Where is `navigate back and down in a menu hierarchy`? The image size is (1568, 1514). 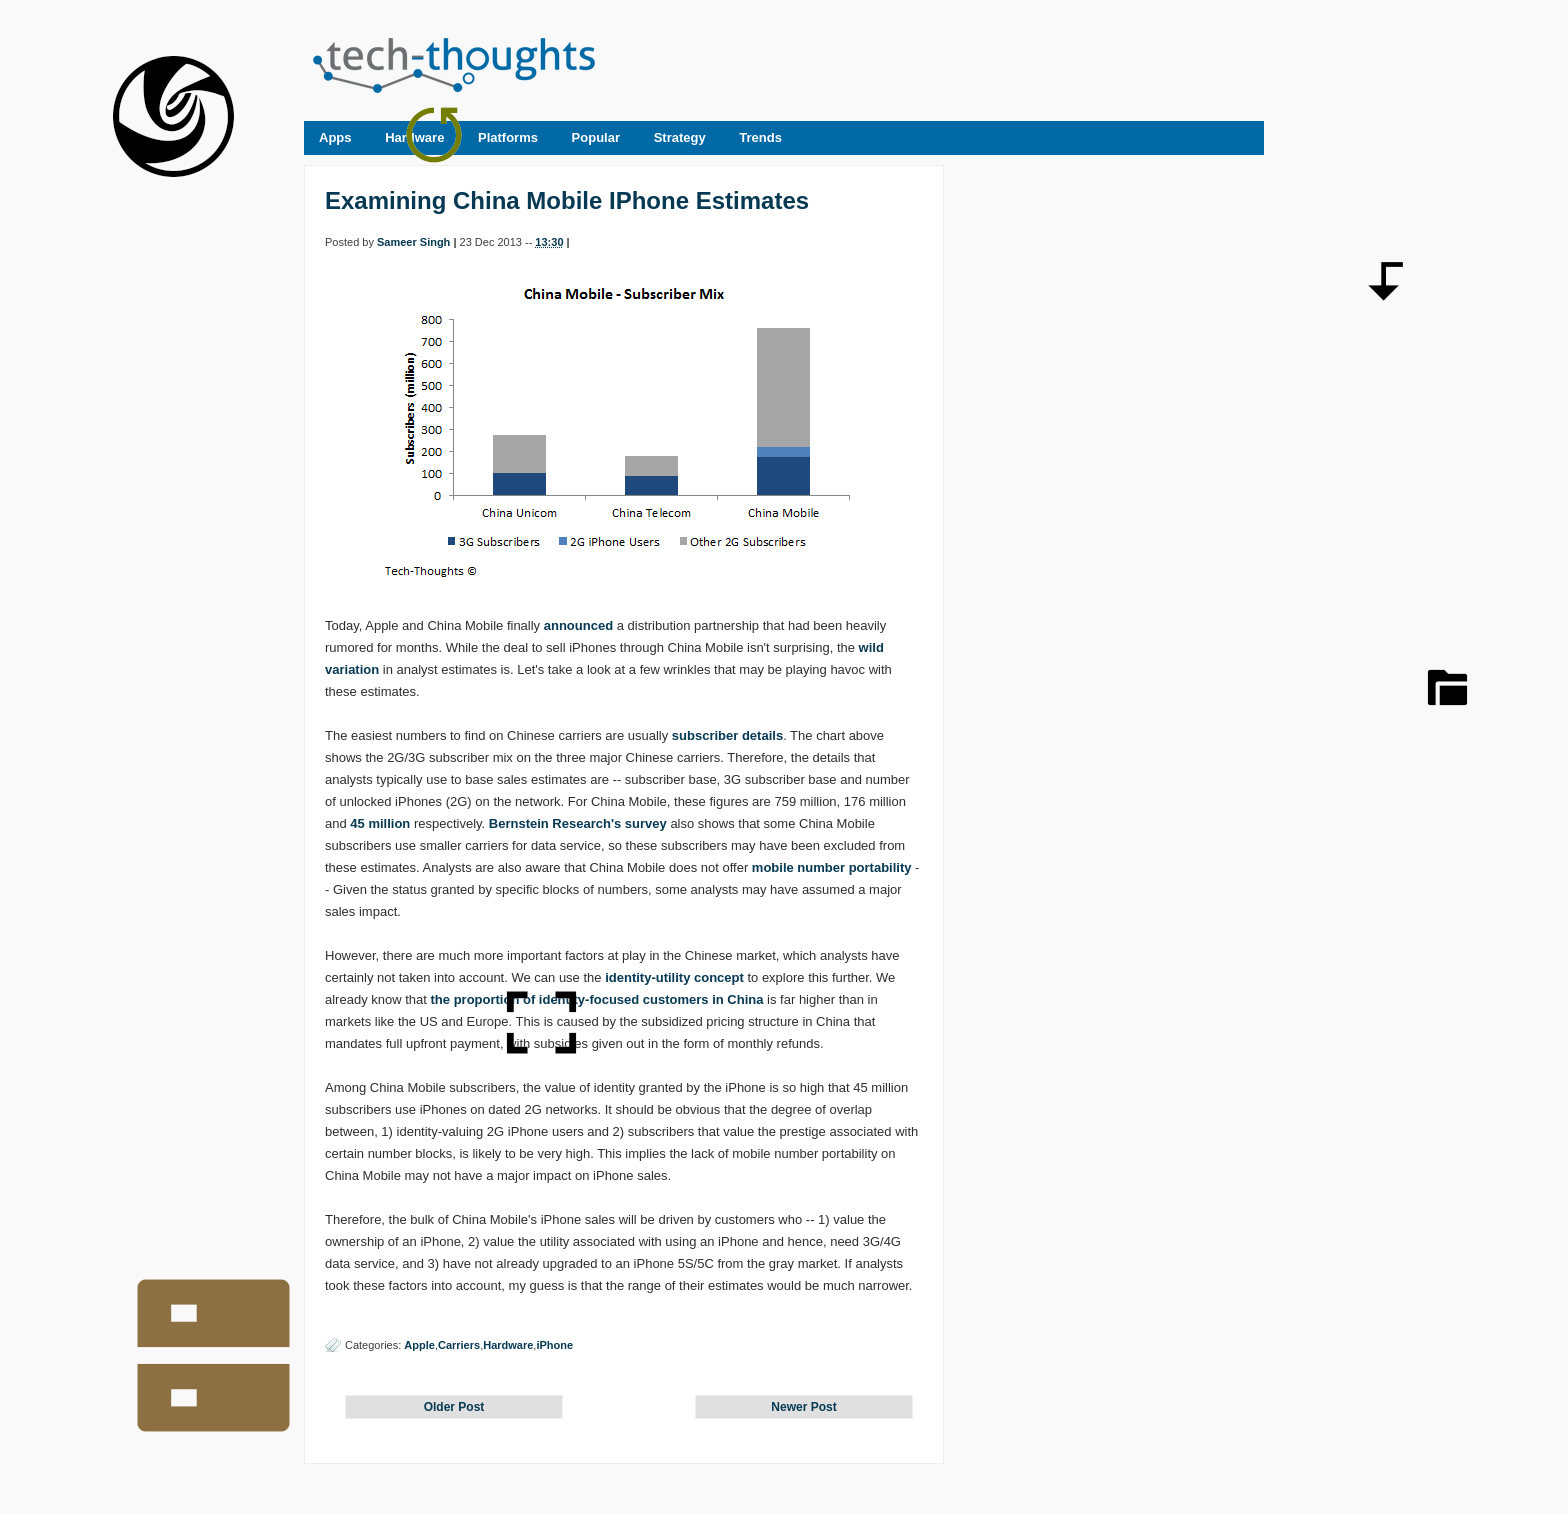
navigate back and down in a menu hierarchy is located at coordinates (1386, 279).